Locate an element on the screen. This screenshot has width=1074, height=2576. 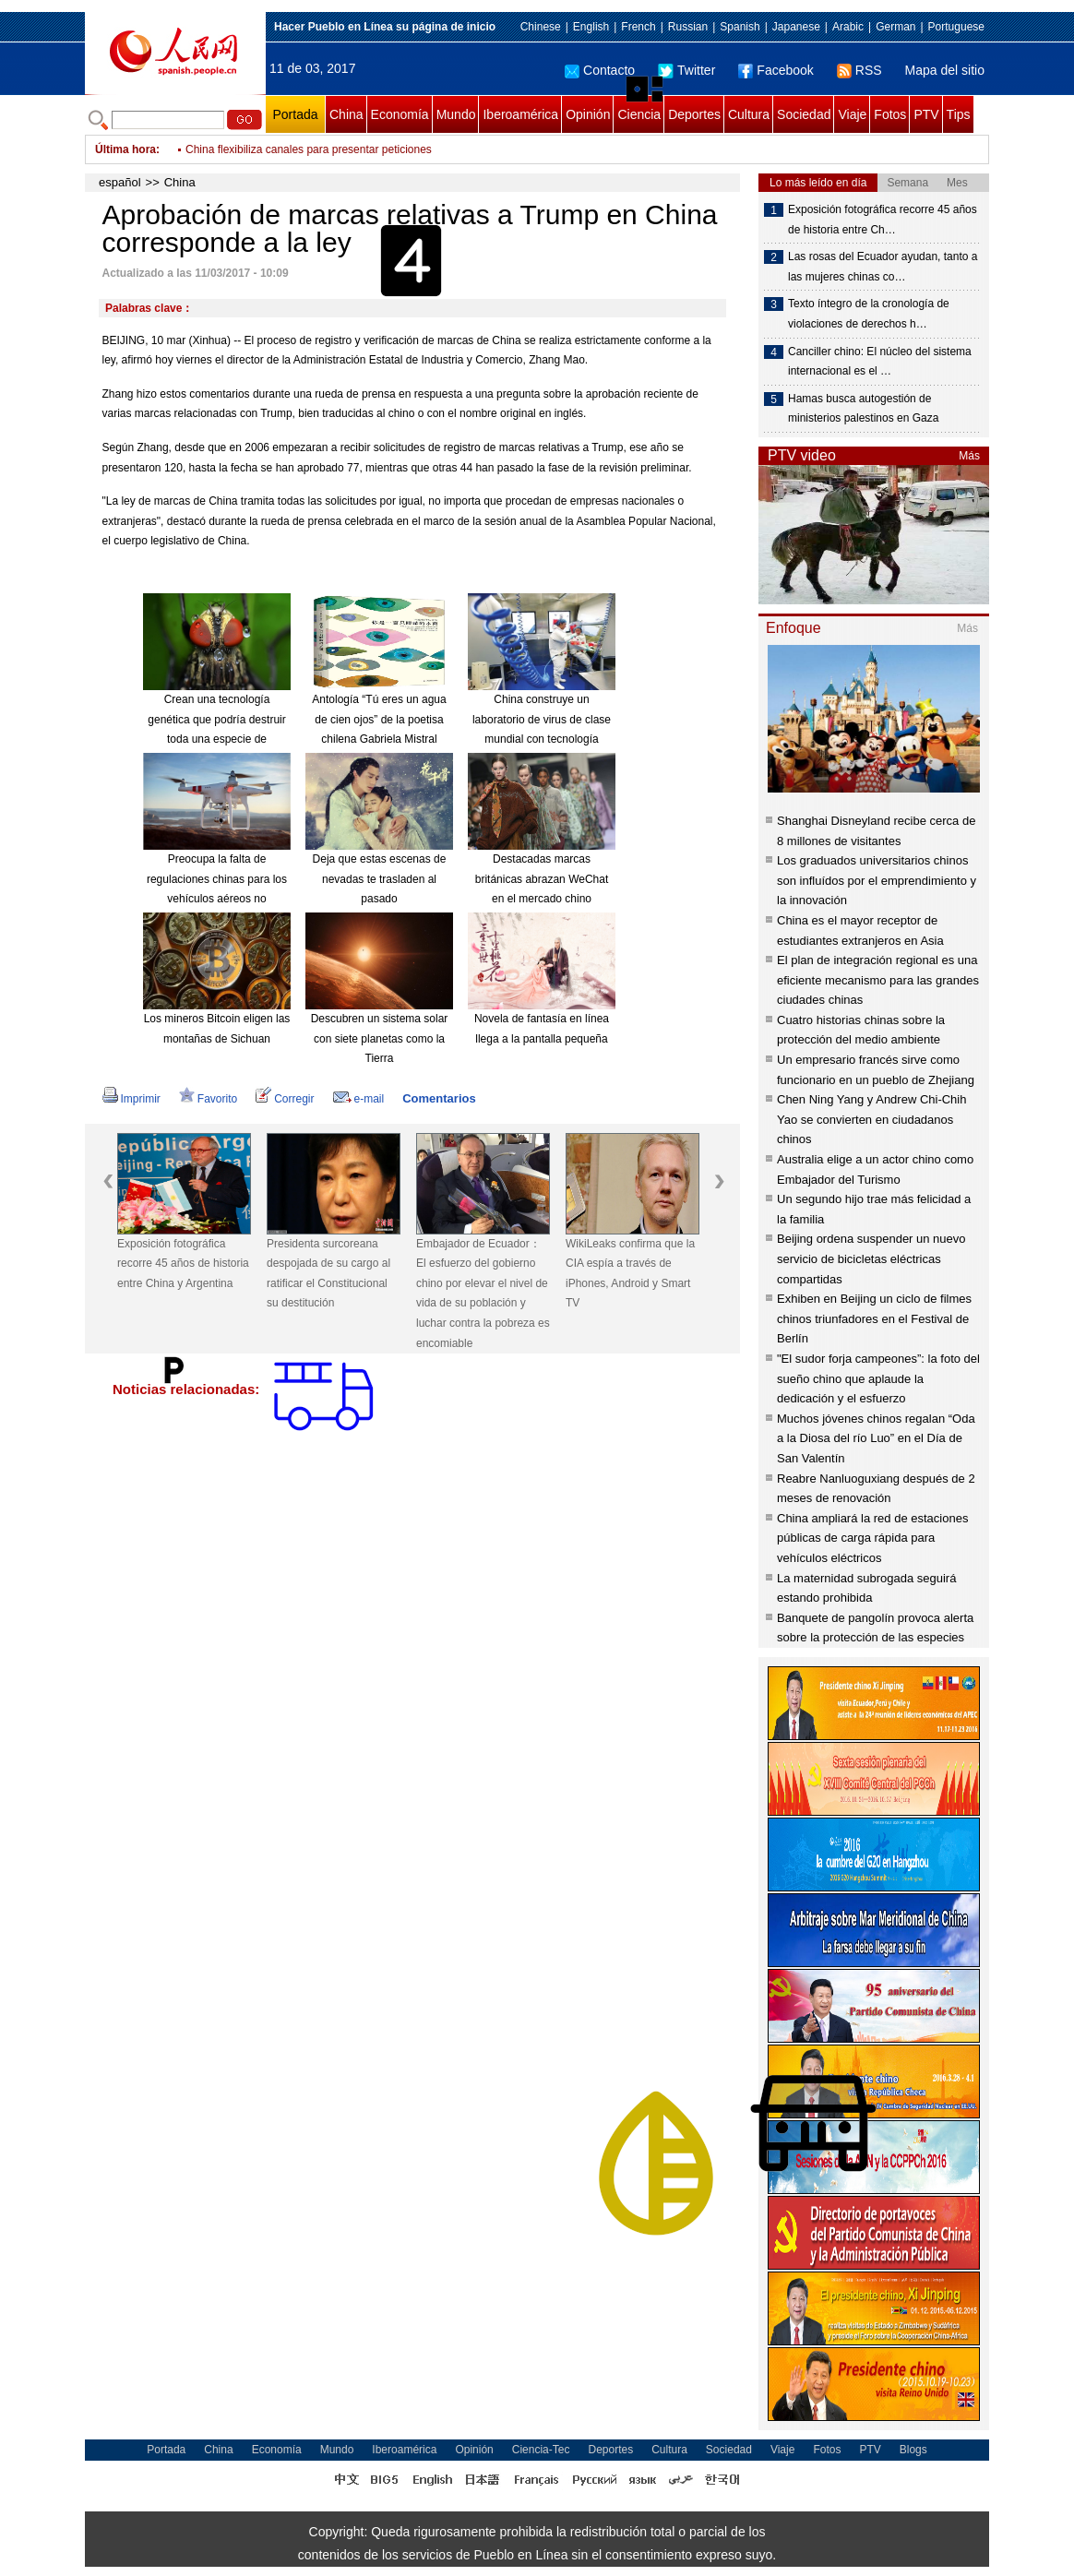
select off-road or adventure vehicle type is located at coordinates (813, 2125).